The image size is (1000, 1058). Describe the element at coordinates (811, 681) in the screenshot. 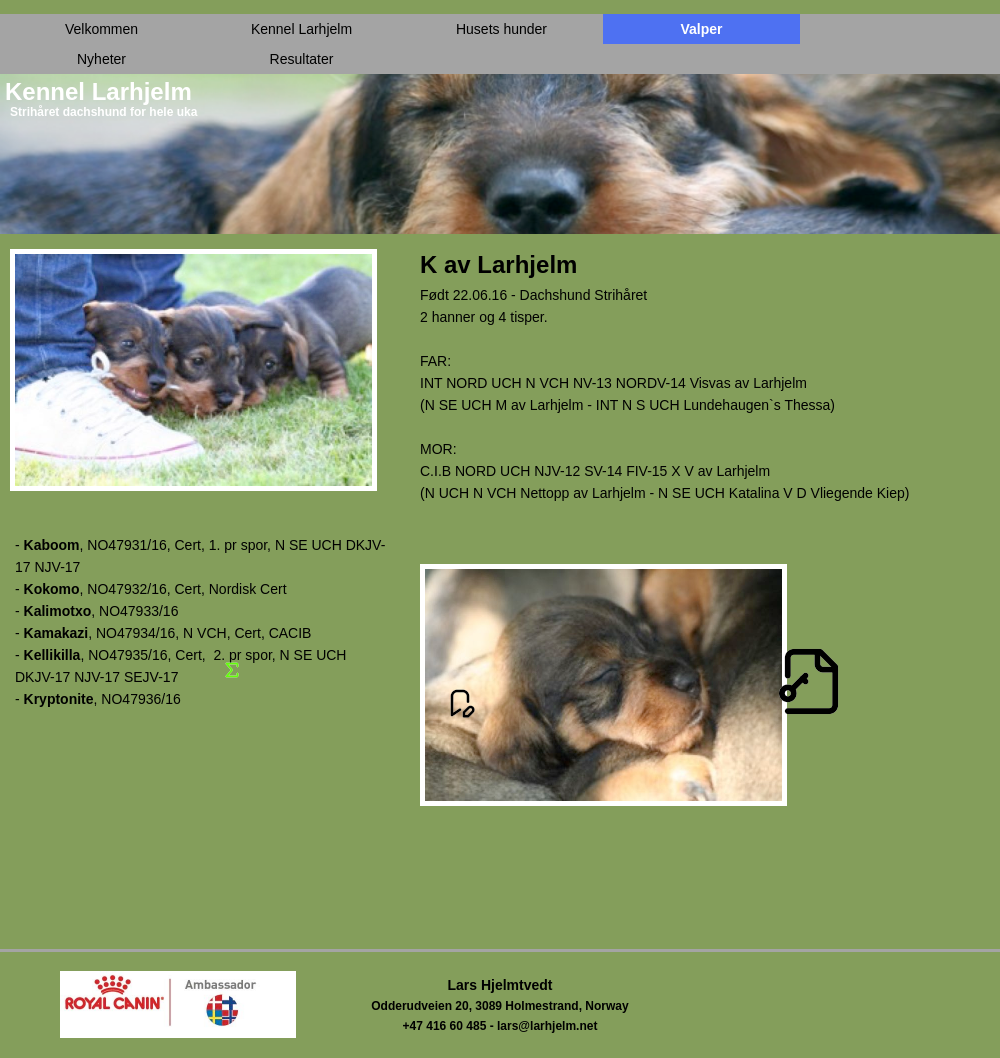

I see `access encrypted or password-protected file` at that location.